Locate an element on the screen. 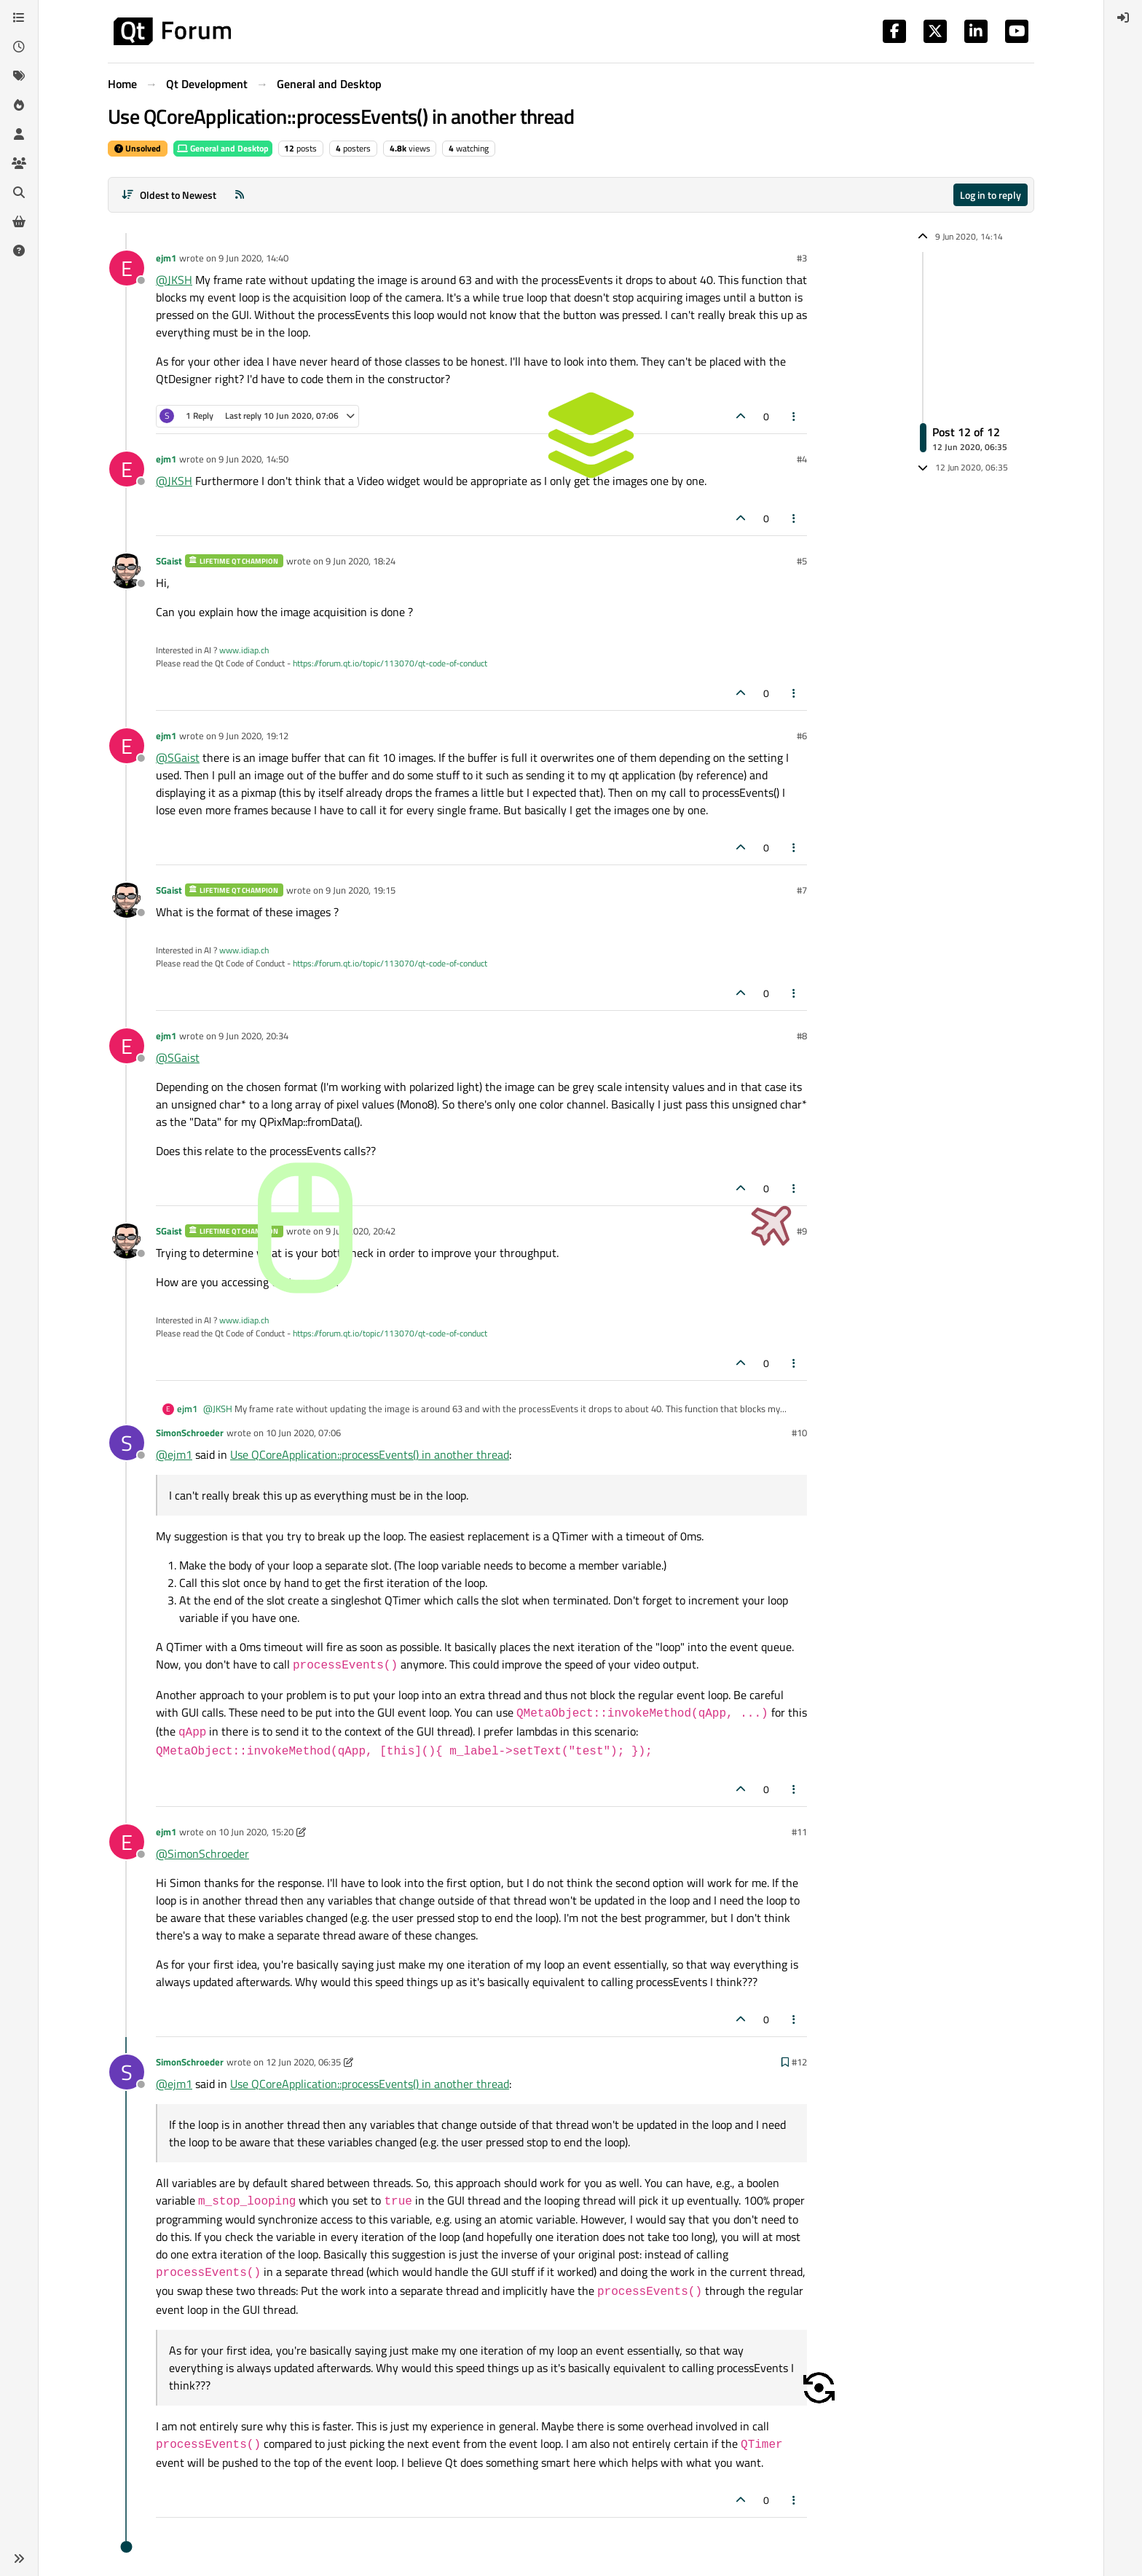 This screenshot has height=2576, width=1142. view or manage layers is located at coordinates (591, 435).